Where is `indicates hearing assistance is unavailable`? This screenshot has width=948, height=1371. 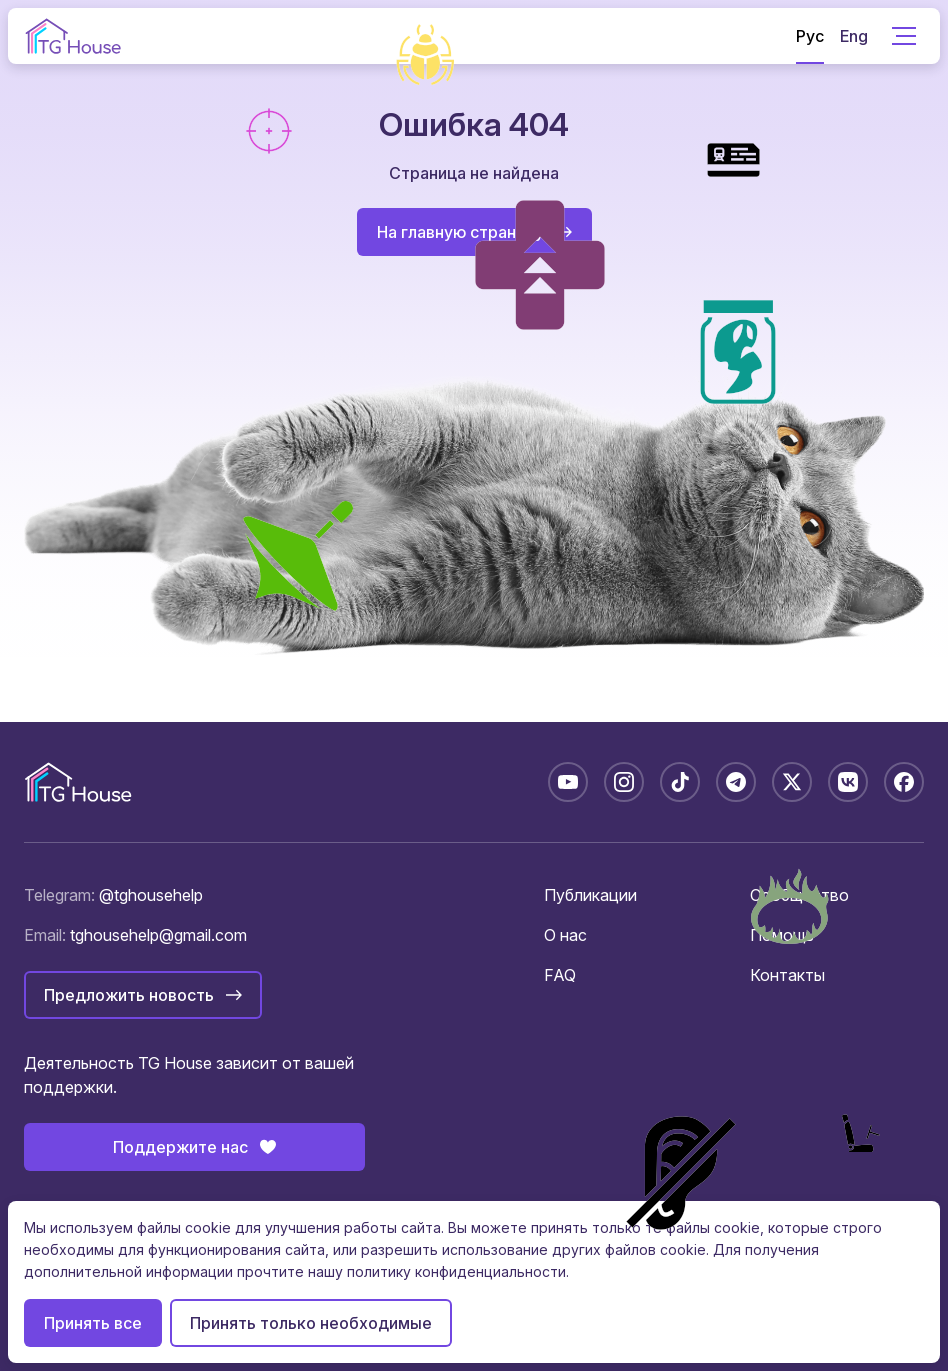
indicates hearing assistance is unavailable is located at coordinates (681, 1173).